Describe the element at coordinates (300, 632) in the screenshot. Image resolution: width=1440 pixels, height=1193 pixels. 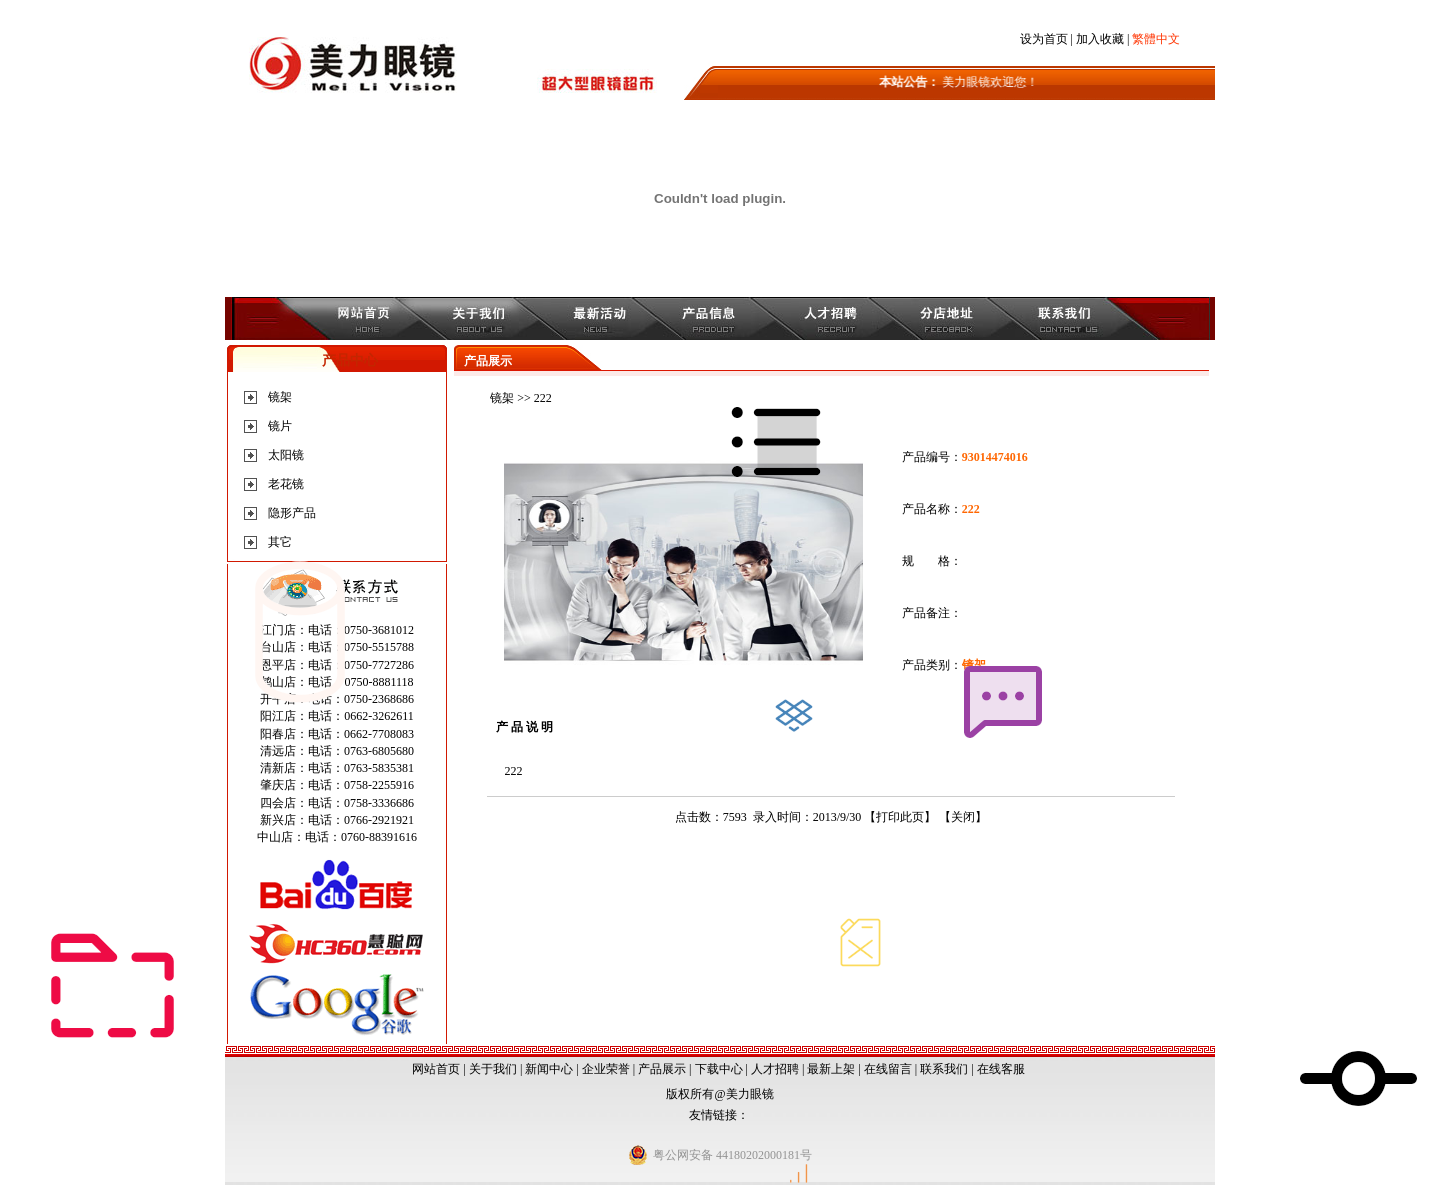
I see `database or data storage` at that location.